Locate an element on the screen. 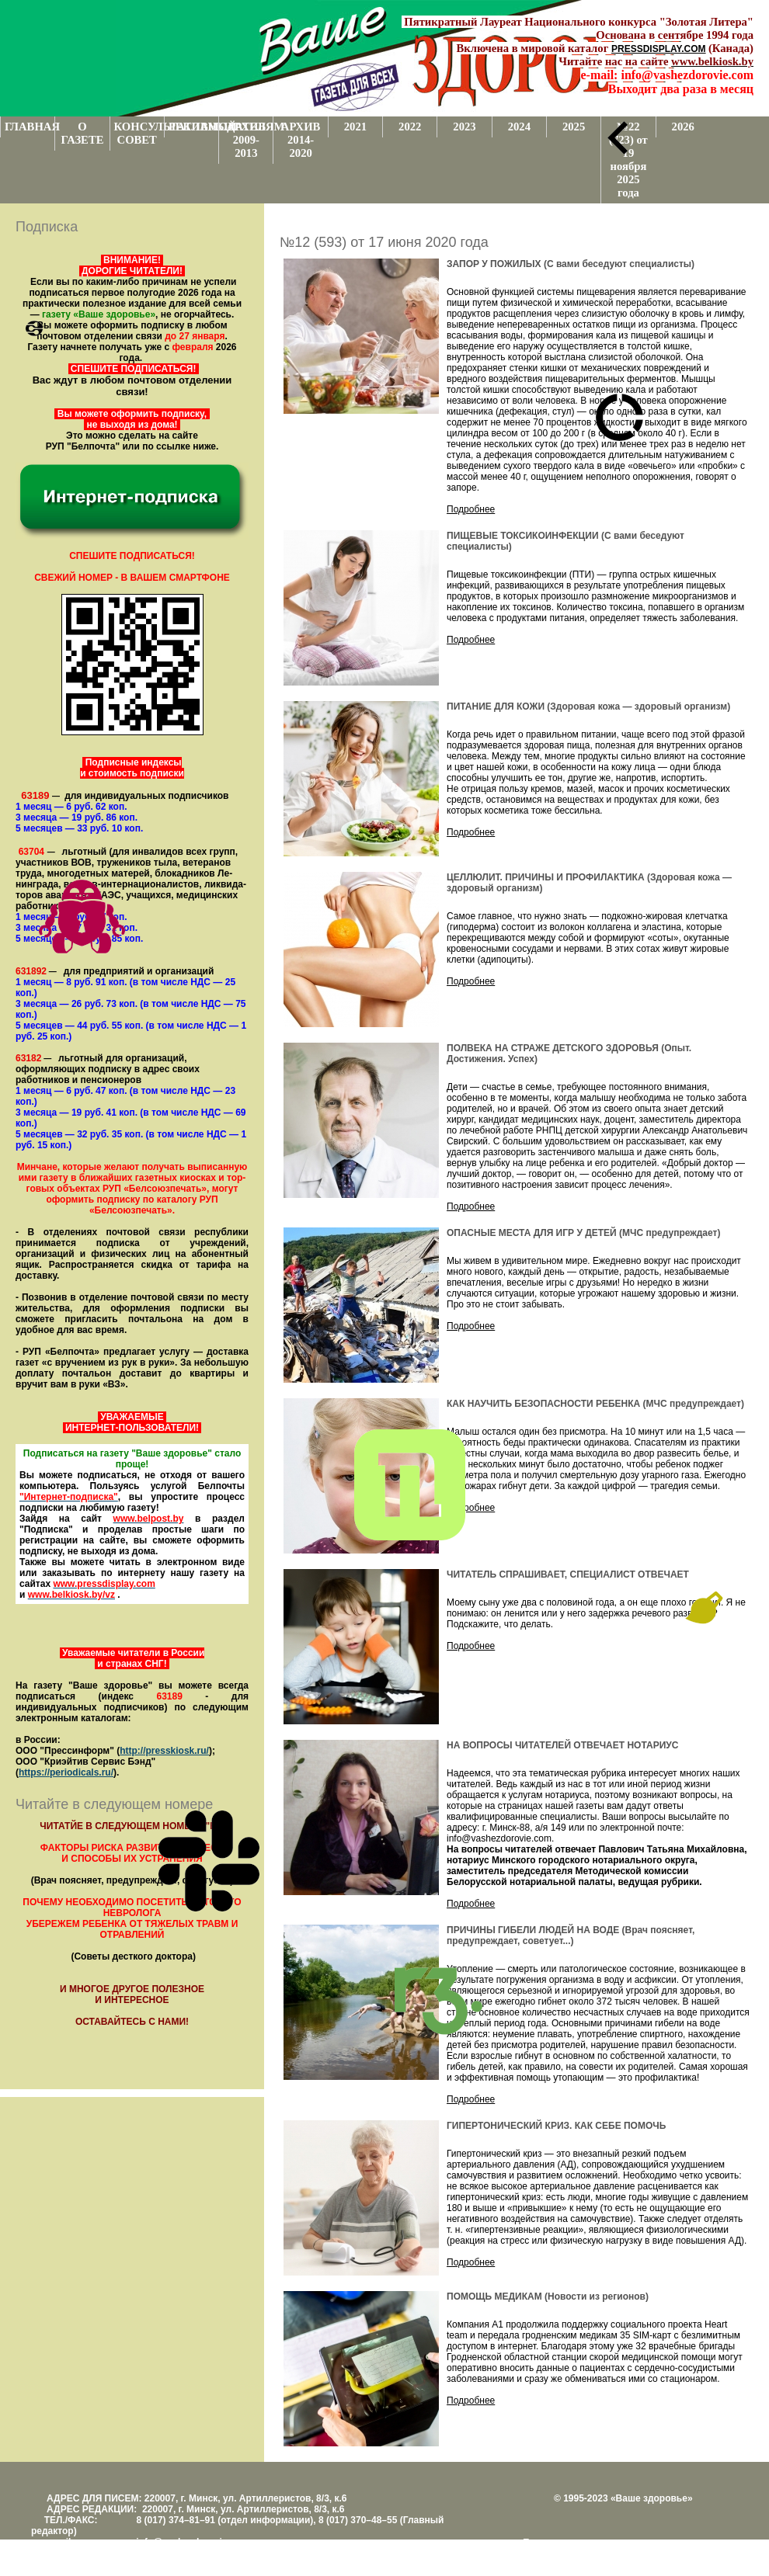  open cryptomator encryption app is located at coordinates (82, 916).